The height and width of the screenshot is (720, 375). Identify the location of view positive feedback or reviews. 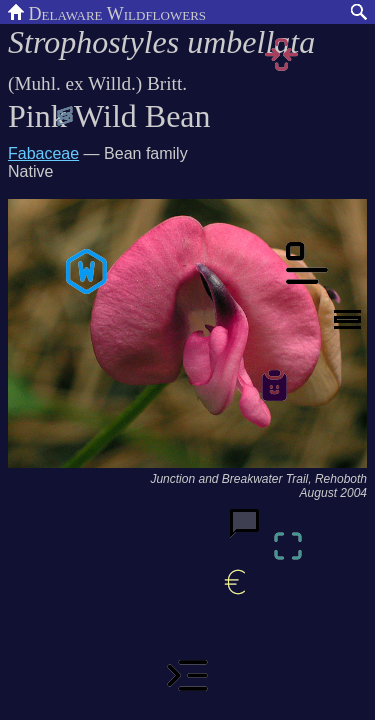
(274, 385).